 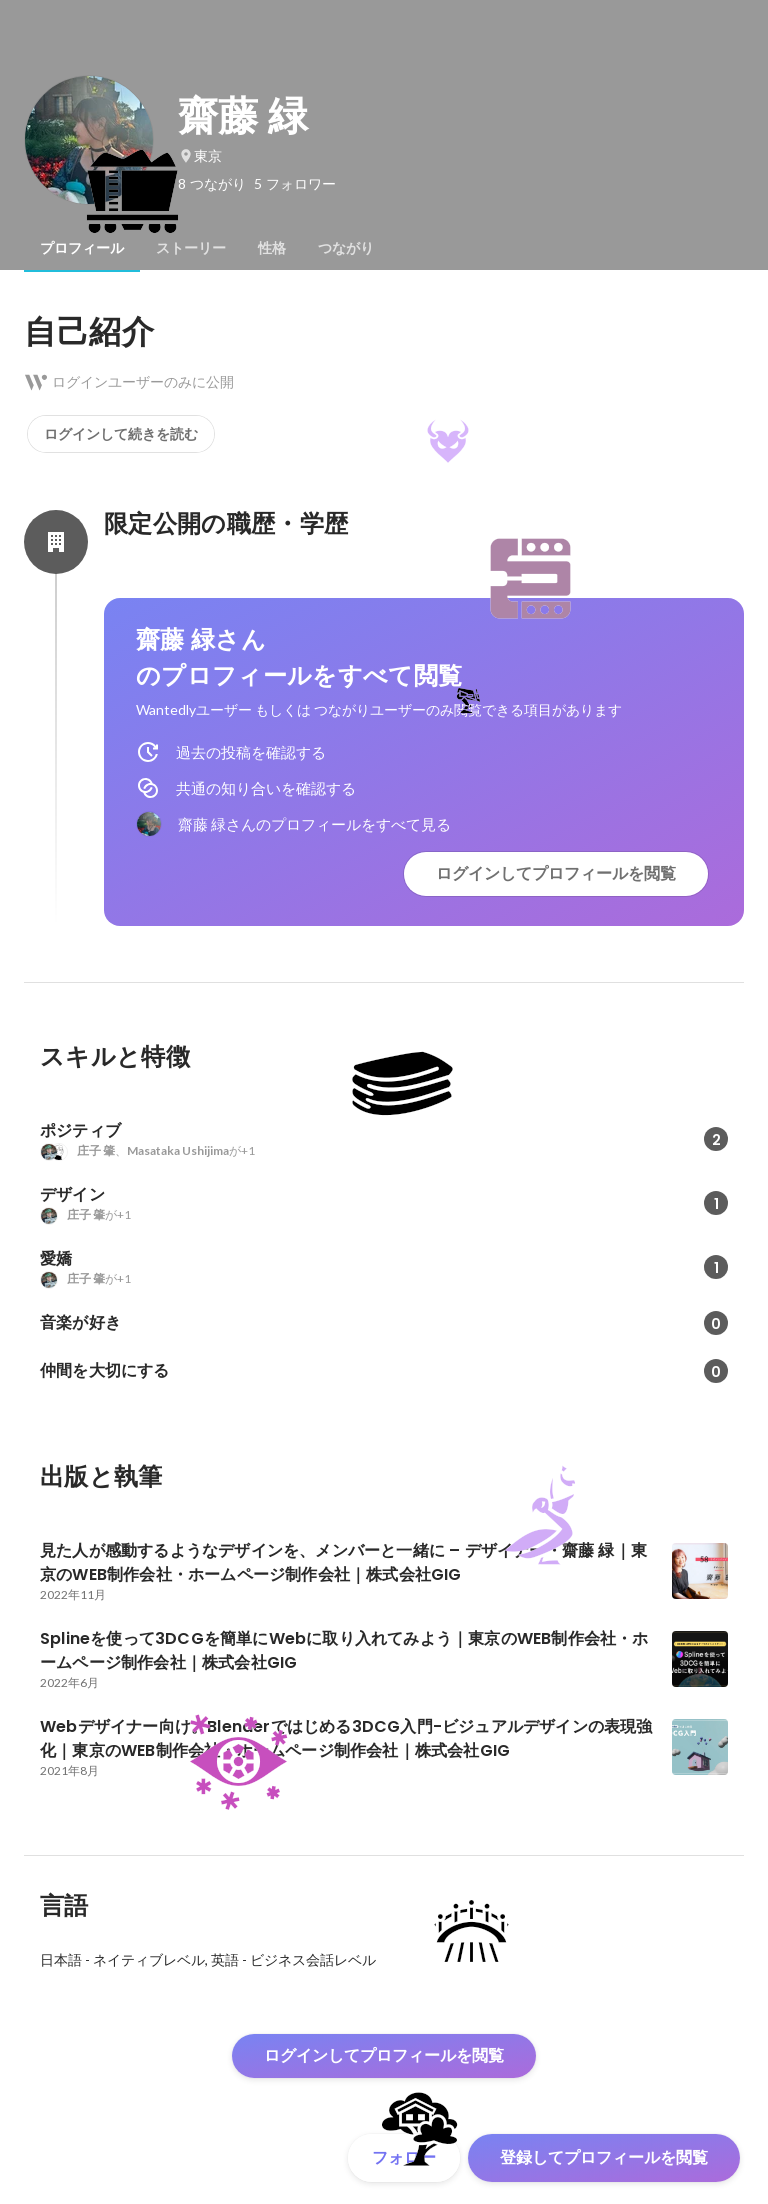 I want to click on pelican character or mascot in a game, so click(x=544, y=1515).